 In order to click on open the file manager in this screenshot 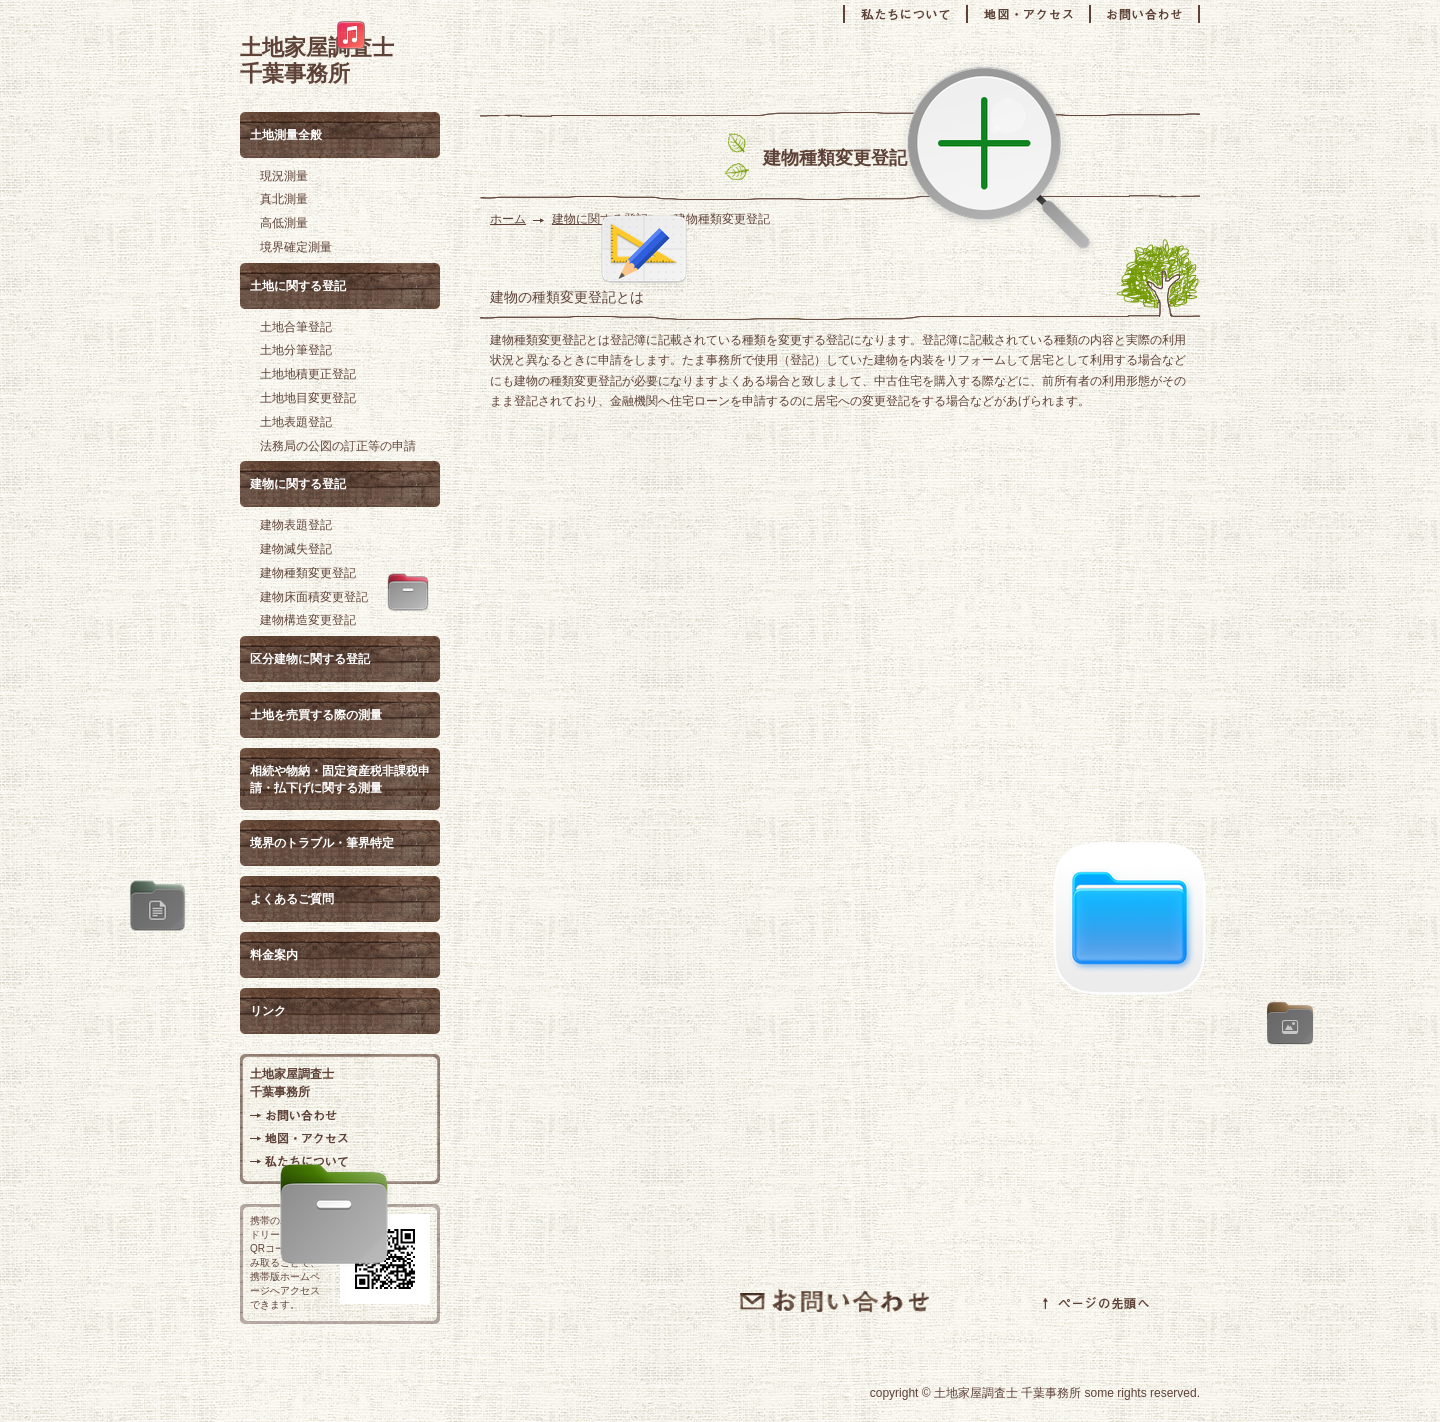, I will do `click(334, 1214)`.